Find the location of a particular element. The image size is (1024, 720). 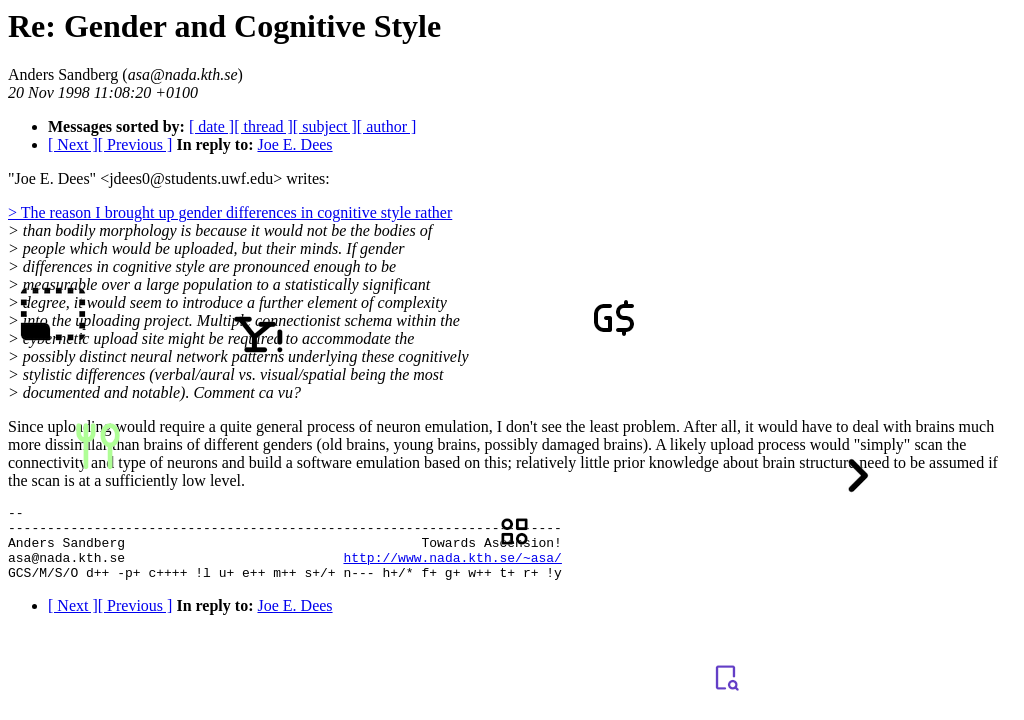

navigate to the next item or page is located at coordinates (857, 475).